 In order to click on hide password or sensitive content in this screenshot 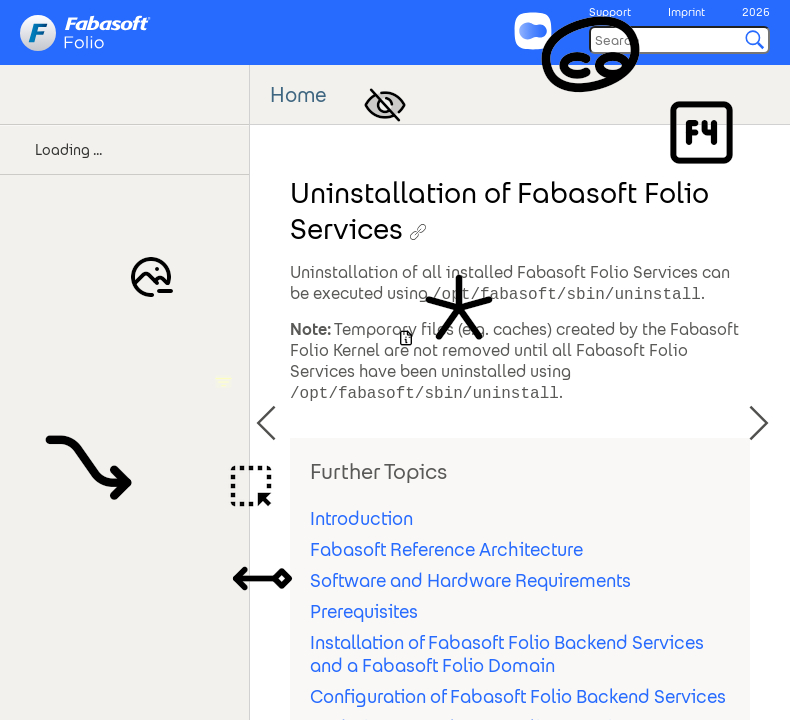, I will do `click(385, 105)`.